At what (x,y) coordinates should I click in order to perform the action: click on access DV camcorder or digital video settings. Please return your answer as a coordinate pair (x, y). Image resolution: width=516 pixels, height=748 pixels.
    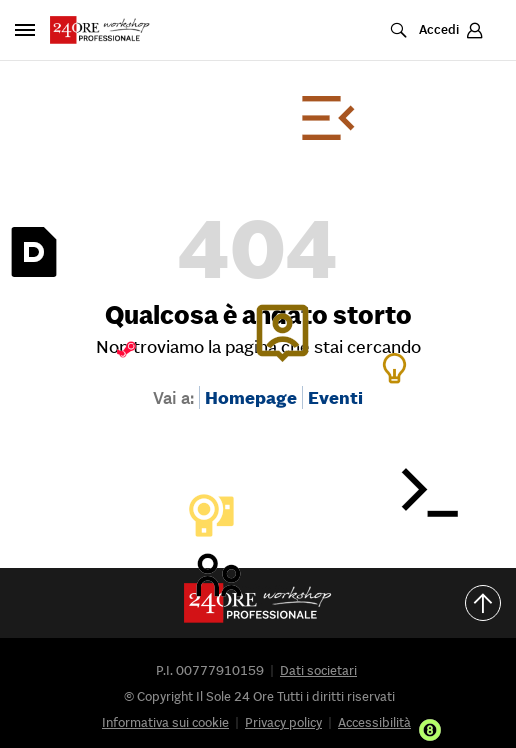
    Looking at the image, I should click on (212, 515).